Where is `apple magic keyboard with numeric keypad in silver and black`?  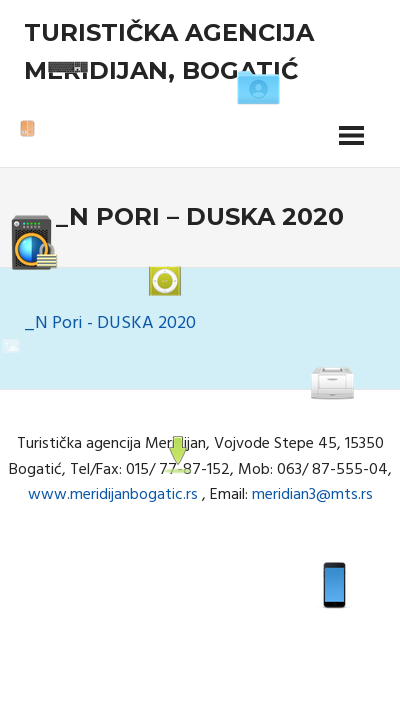
apple magic keyboard with numeric keypad in silver and black is located at coordinates (68, 67).